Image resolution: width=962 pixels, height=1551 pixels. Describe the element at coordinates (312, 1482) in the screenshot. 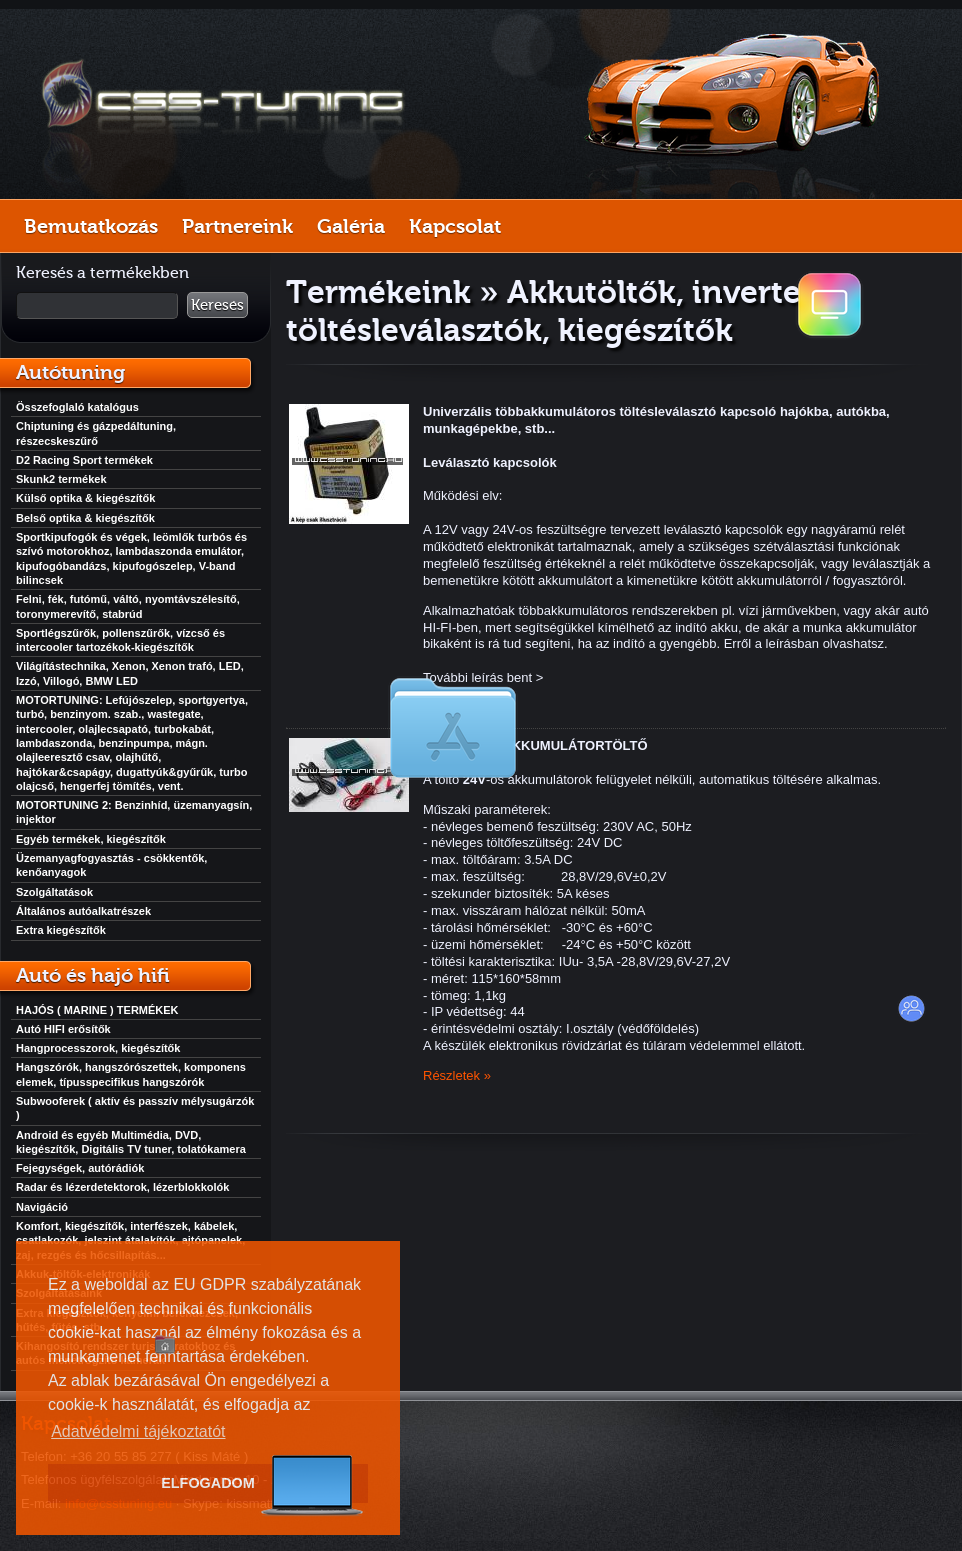

I see `select macbook pro as your device type` at that location.